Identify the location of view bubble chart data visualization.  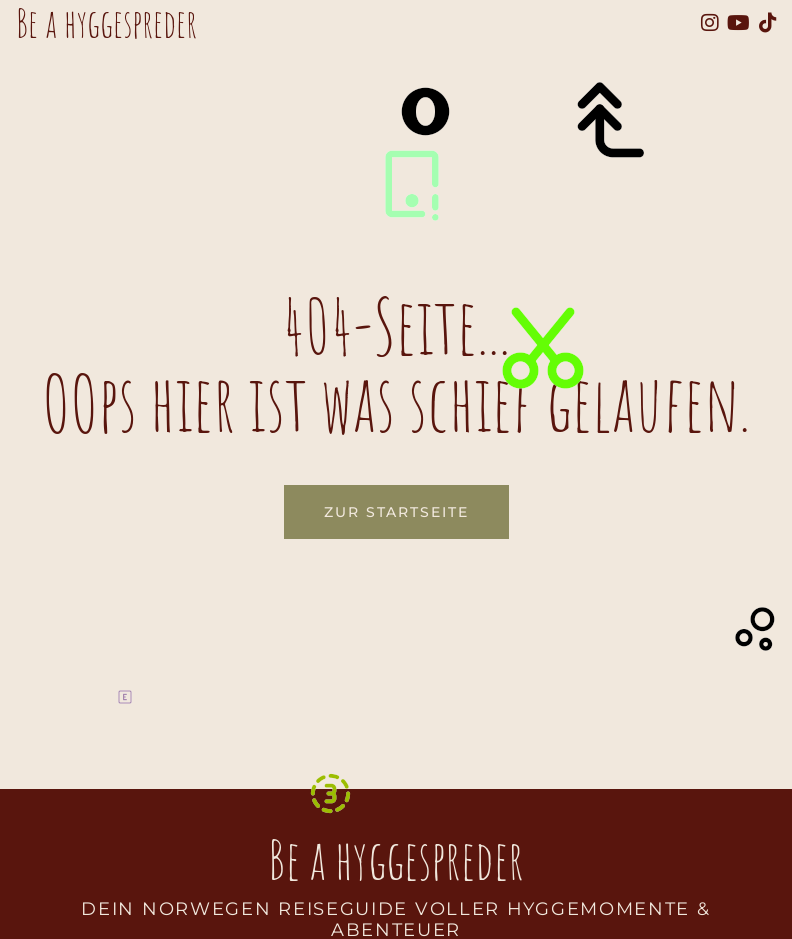
(757, 629).